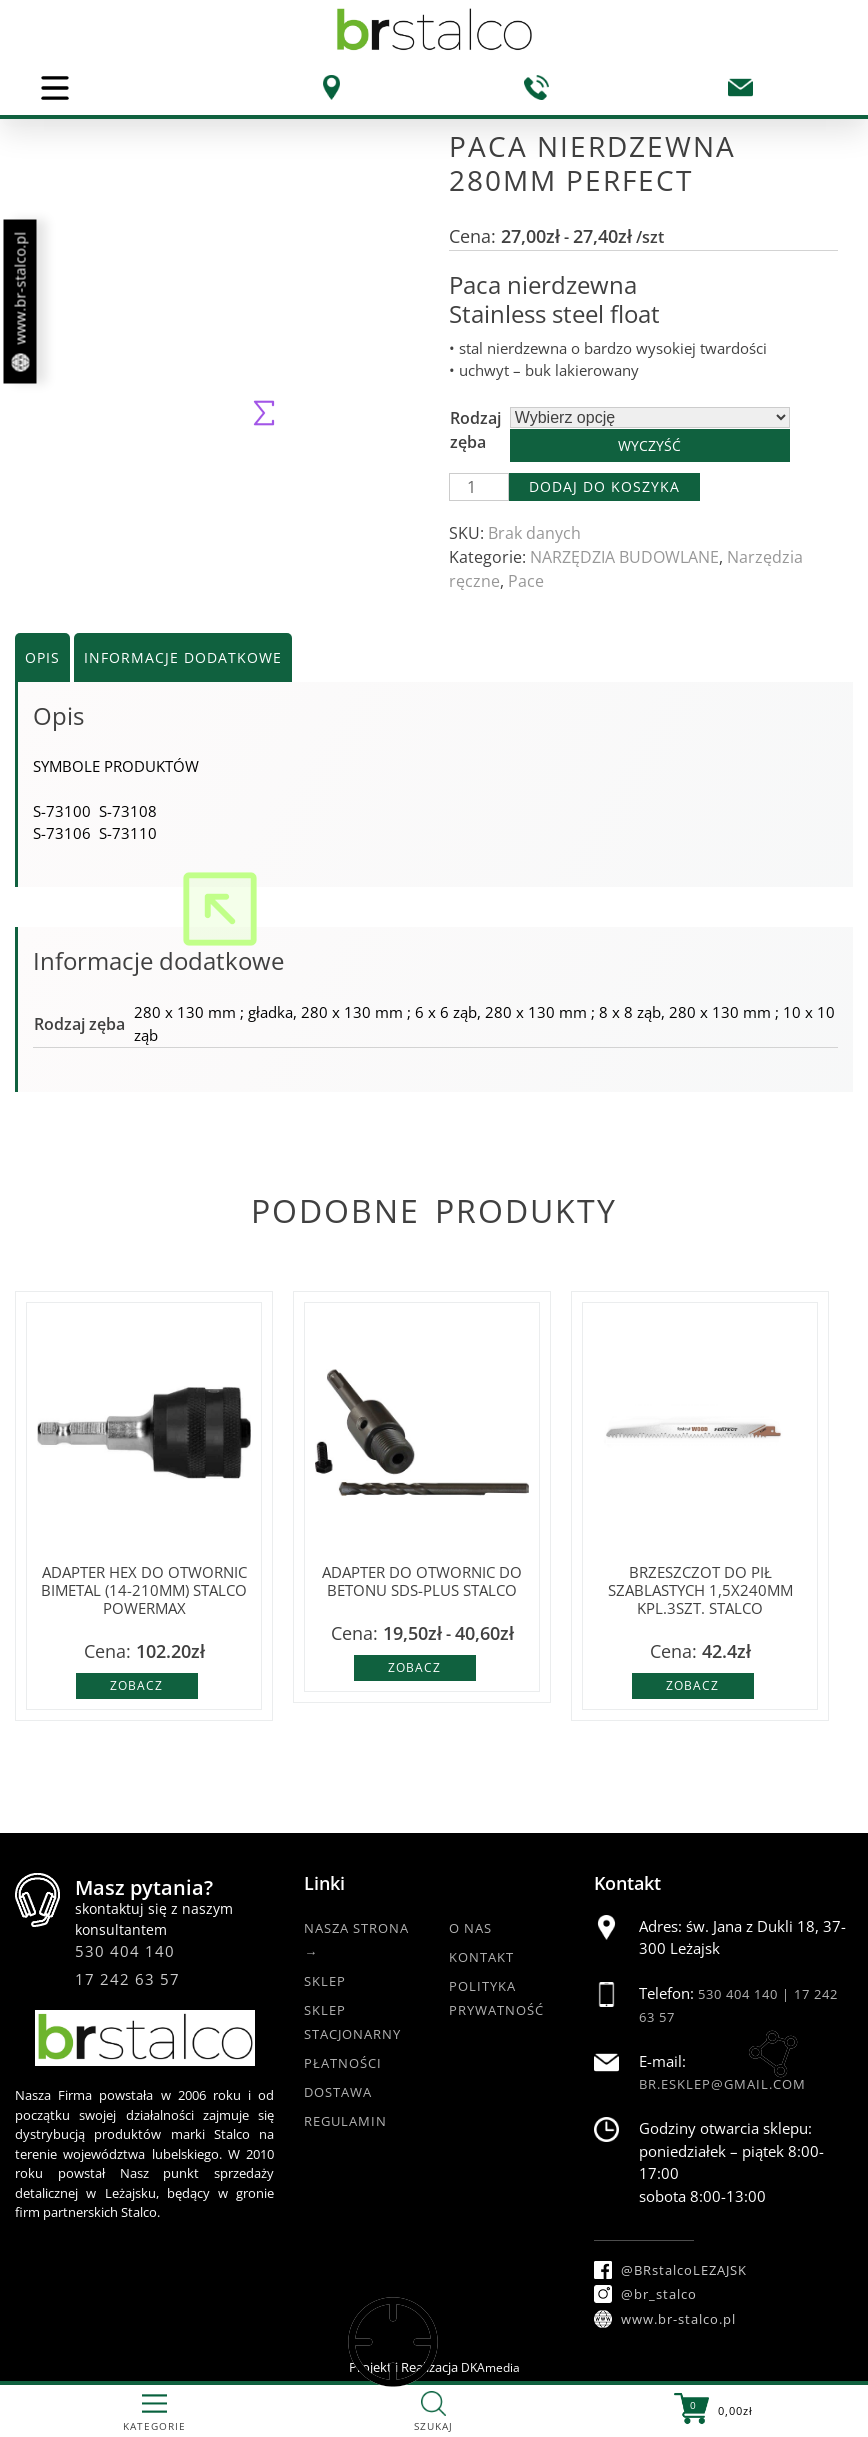  Describe the element at coordinates (220, 909) in the screenshot. I see `navigate to the top-left or home position` at that location.